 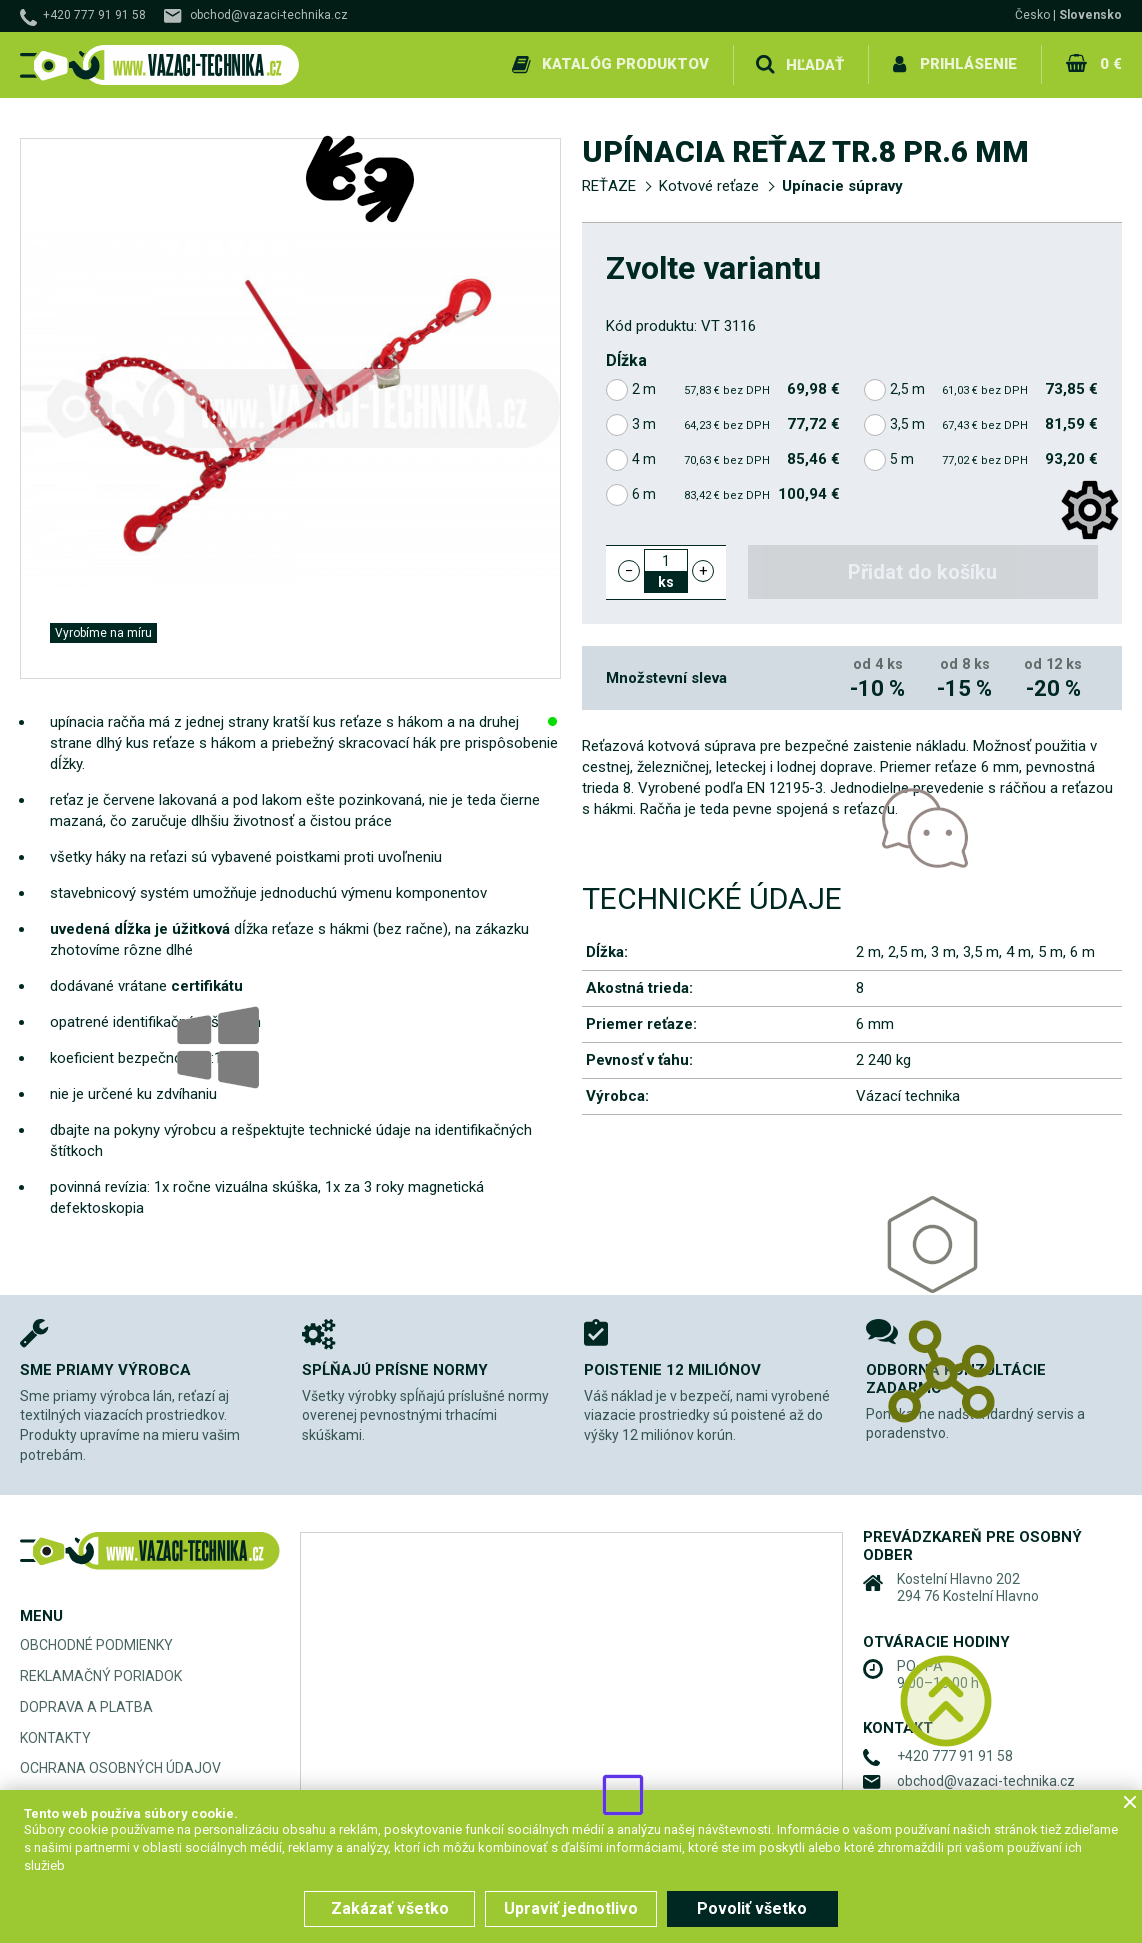 I want to click on scroll to top of page, so click(x=946, y=1701).